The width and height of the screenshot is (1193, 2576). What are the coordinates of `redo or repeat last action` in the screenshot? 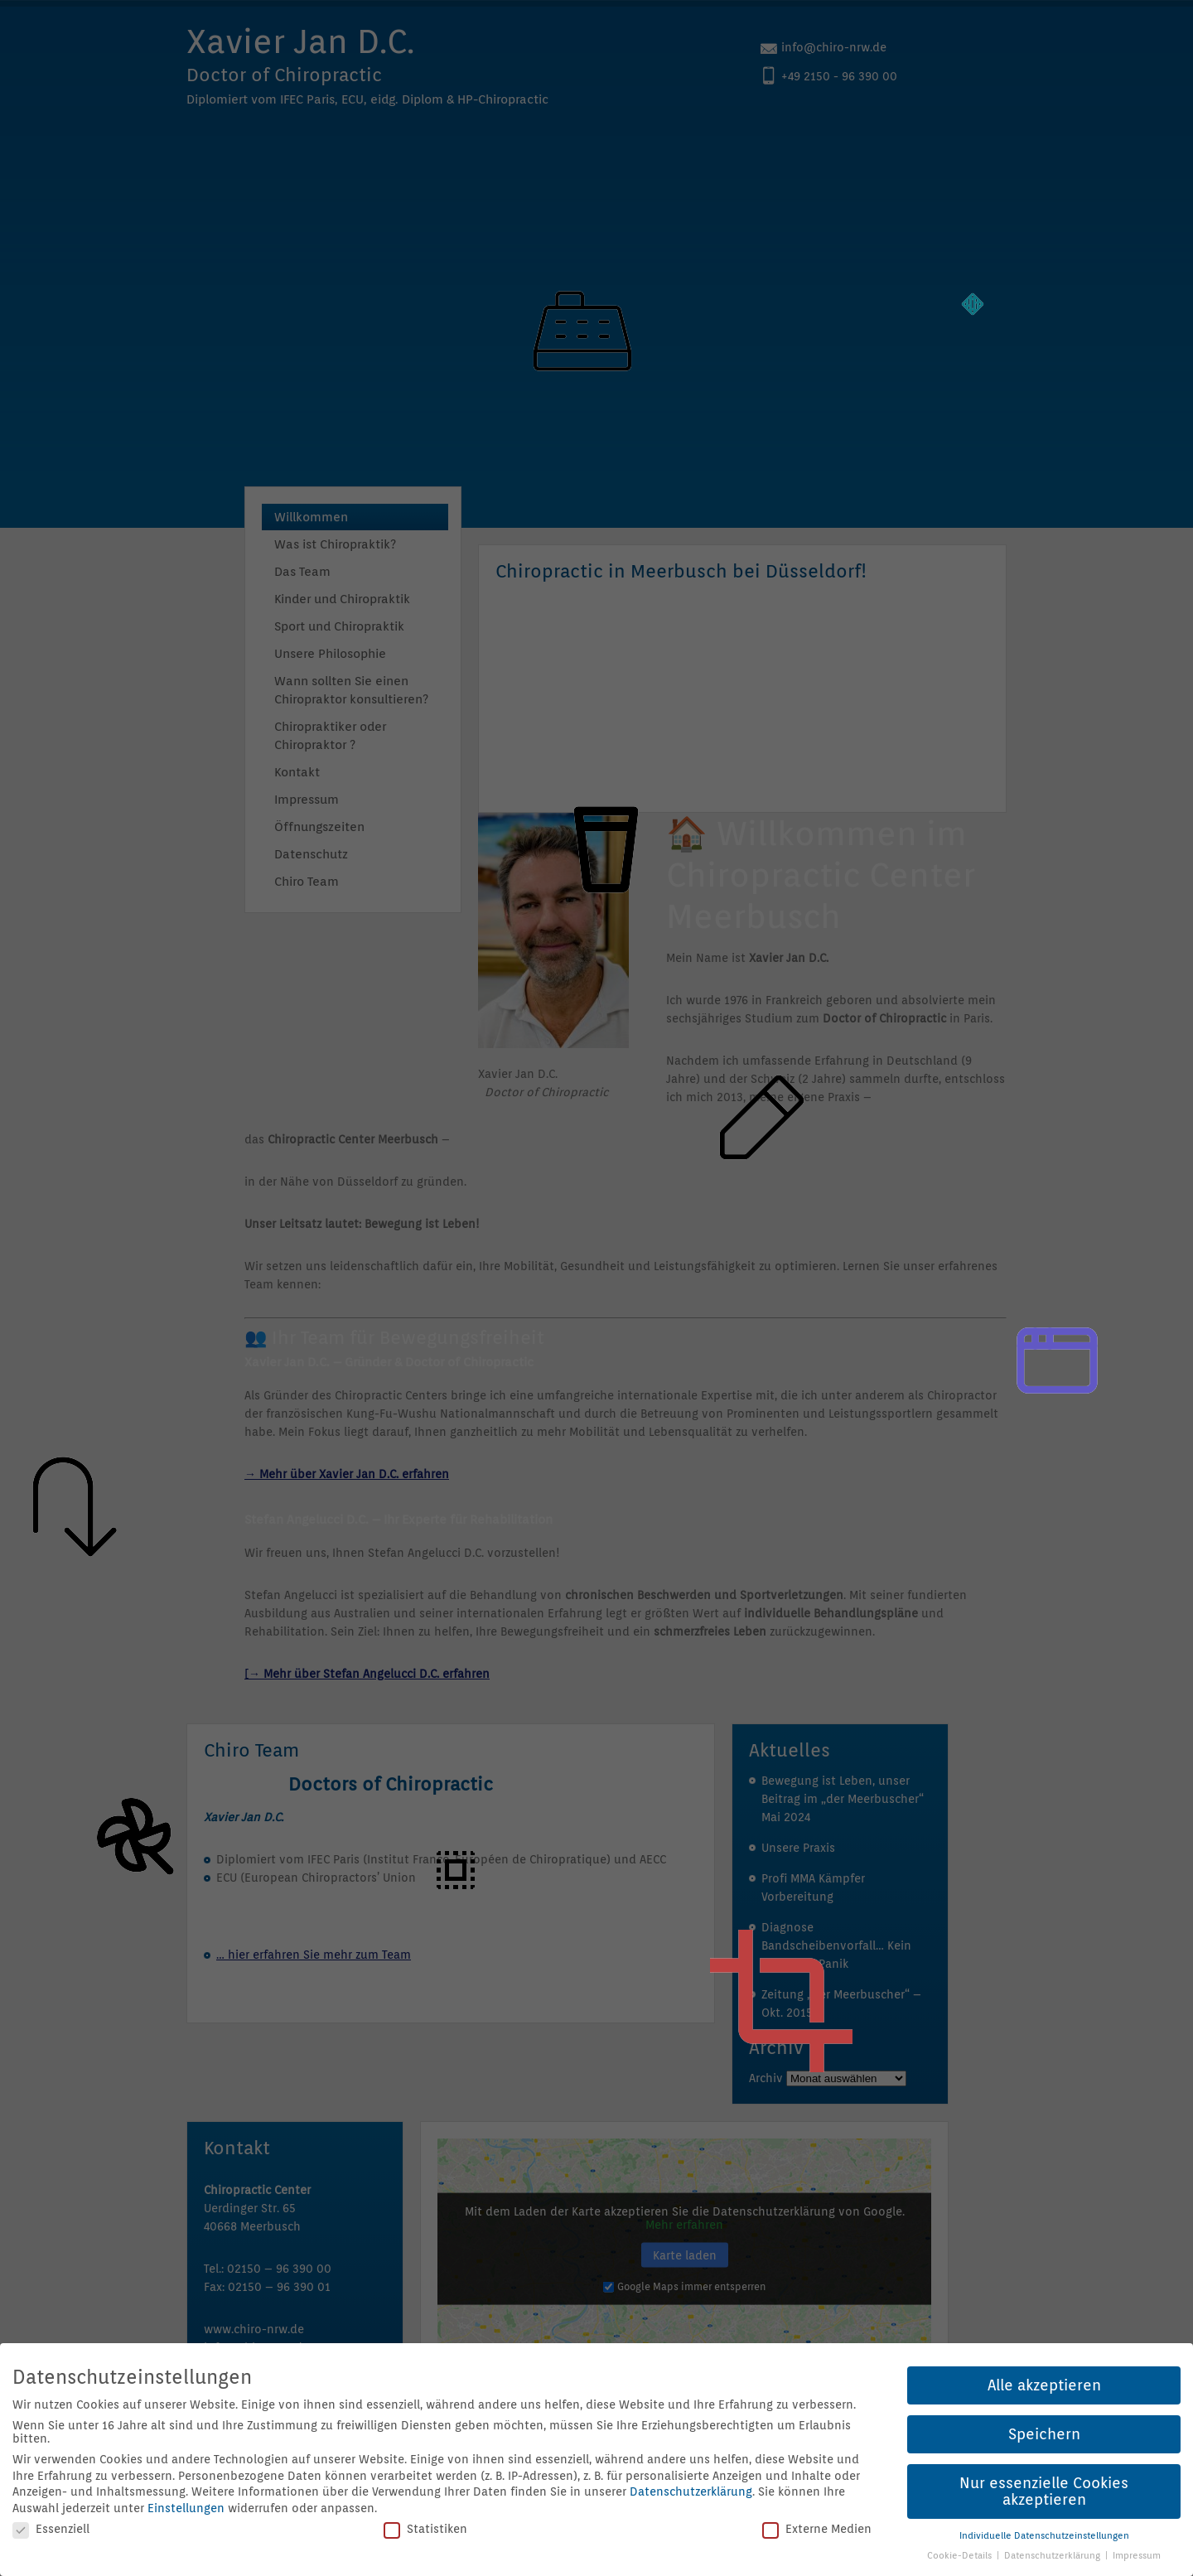 It's located at (70, 1506).